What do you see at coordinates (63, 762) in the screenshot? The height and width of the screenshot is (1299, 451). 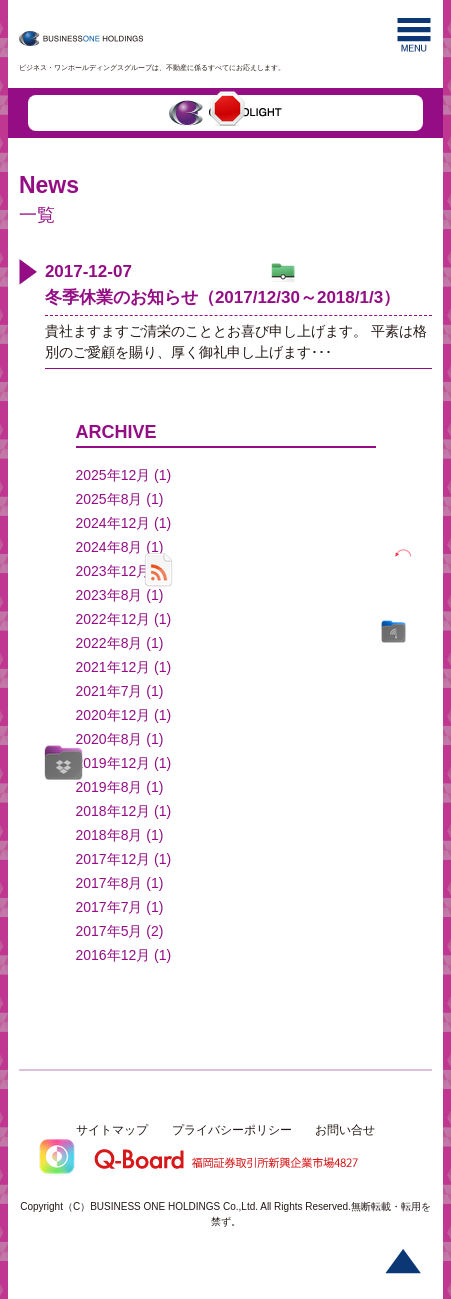 I see `open dropbox synced folder` at bounding box center [63, 762].